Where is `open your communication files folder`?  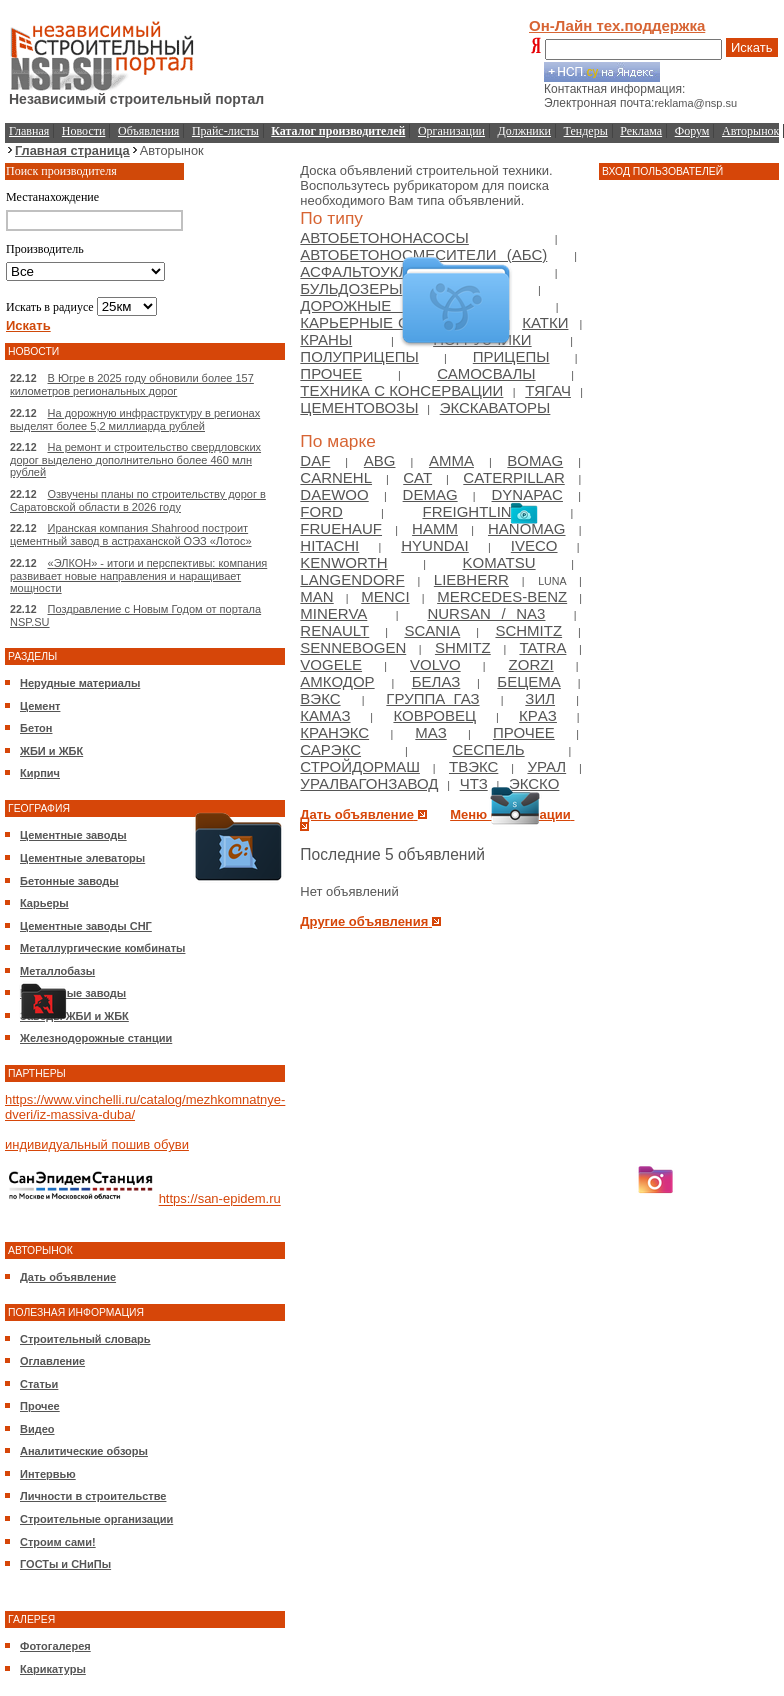 open your communication files folder is located at coordinates (456, 300).